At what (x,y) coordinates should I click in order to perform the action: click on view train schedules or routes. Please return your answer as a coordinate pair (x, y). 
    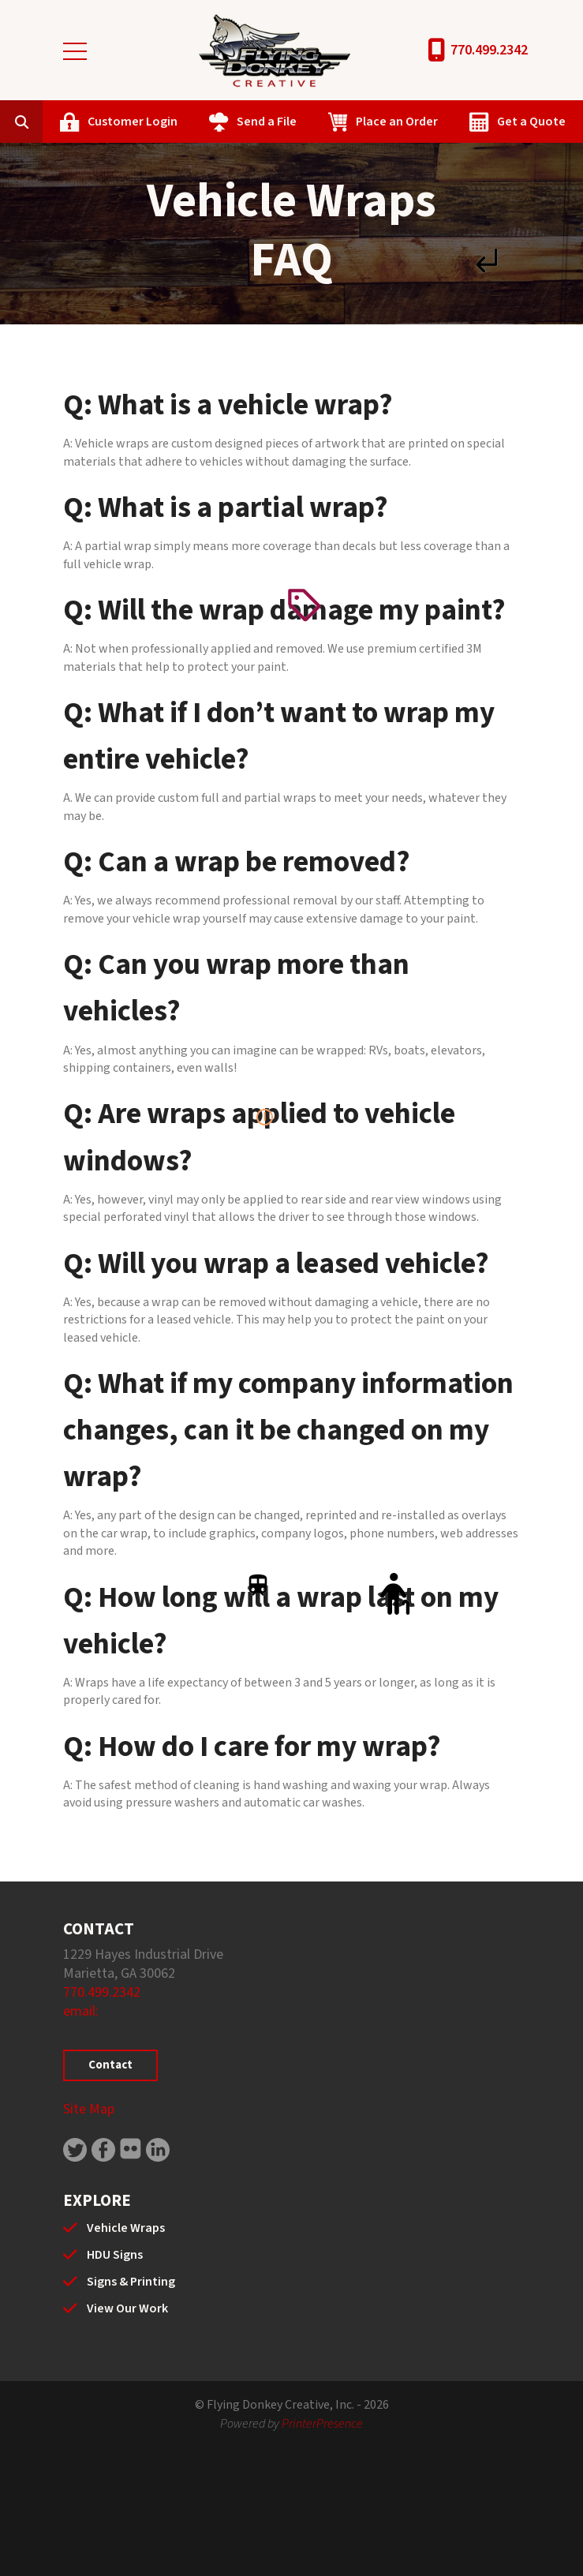
    Looking at the image, I should click on (258, 1586).